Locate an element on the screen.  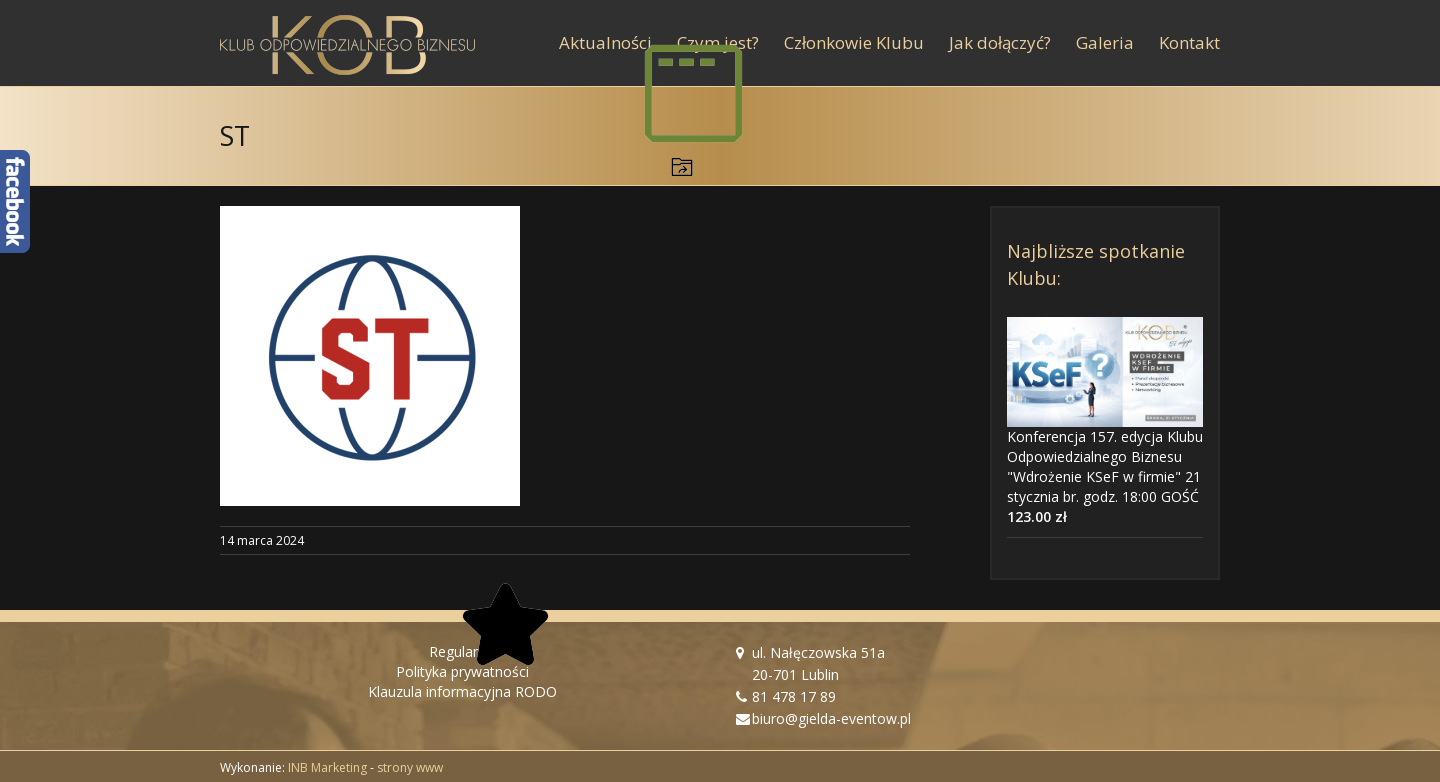
open a linked or shortcut folder is located at coordinates (682, 167).